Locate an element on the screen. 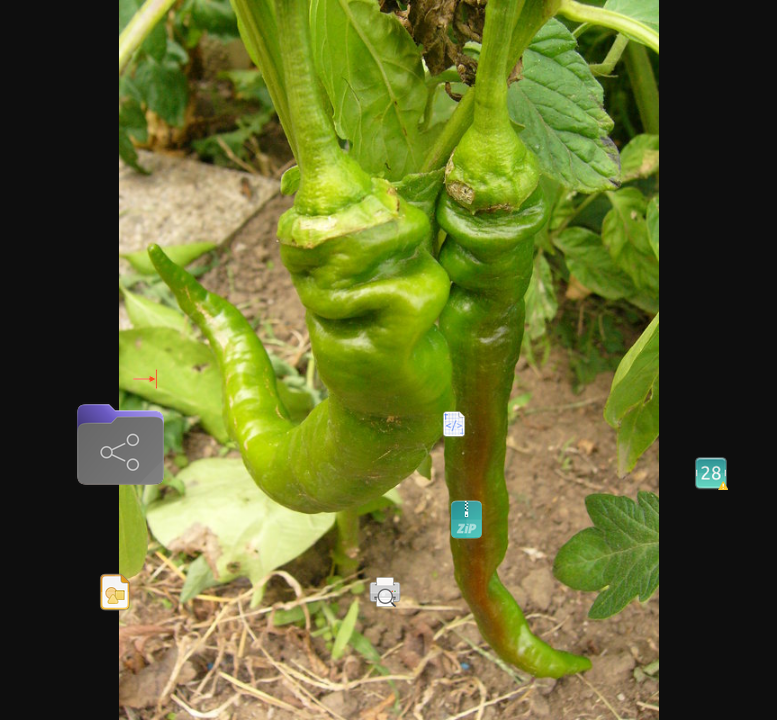  an html template file is located at coordinates (454, 424).